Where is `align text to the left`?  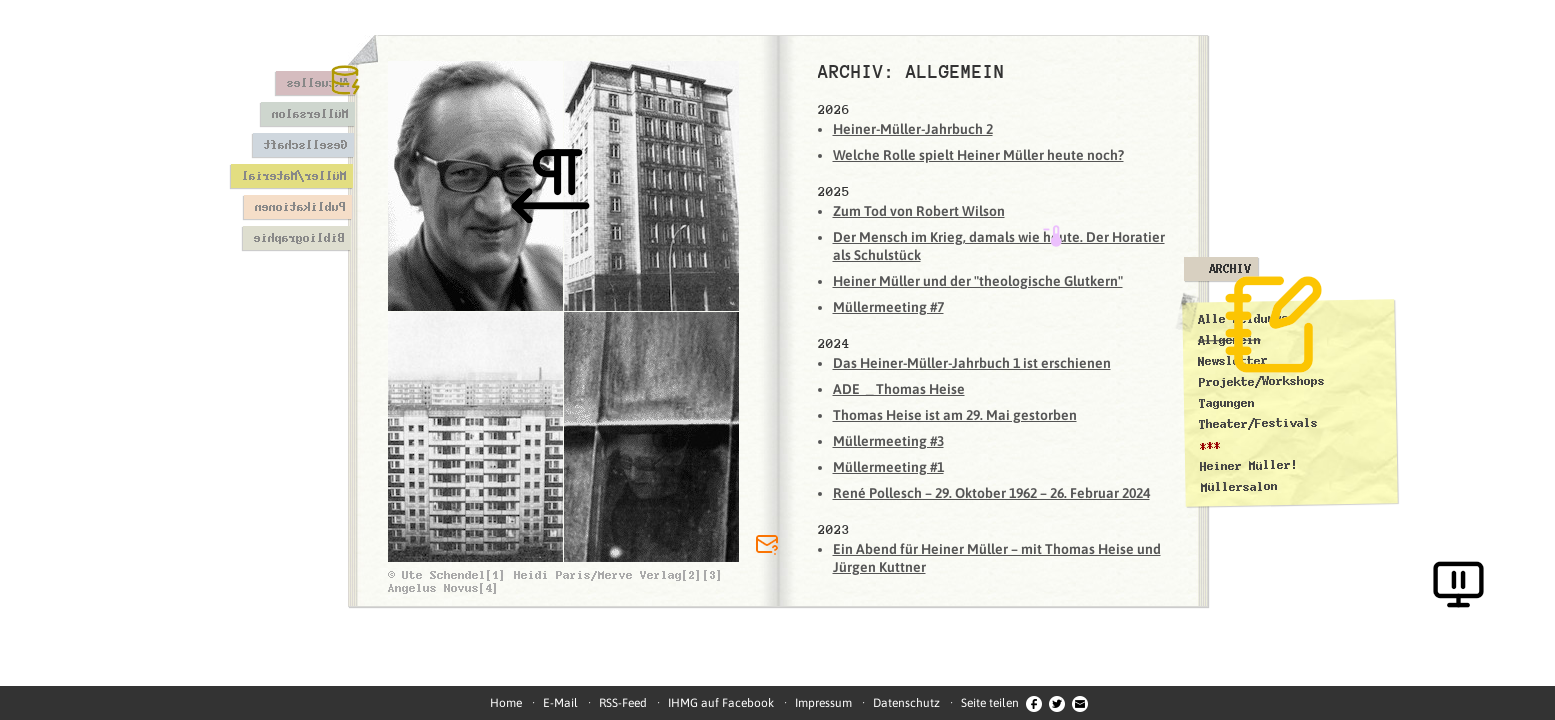
align text to the left is located at coordinates (550, 184).